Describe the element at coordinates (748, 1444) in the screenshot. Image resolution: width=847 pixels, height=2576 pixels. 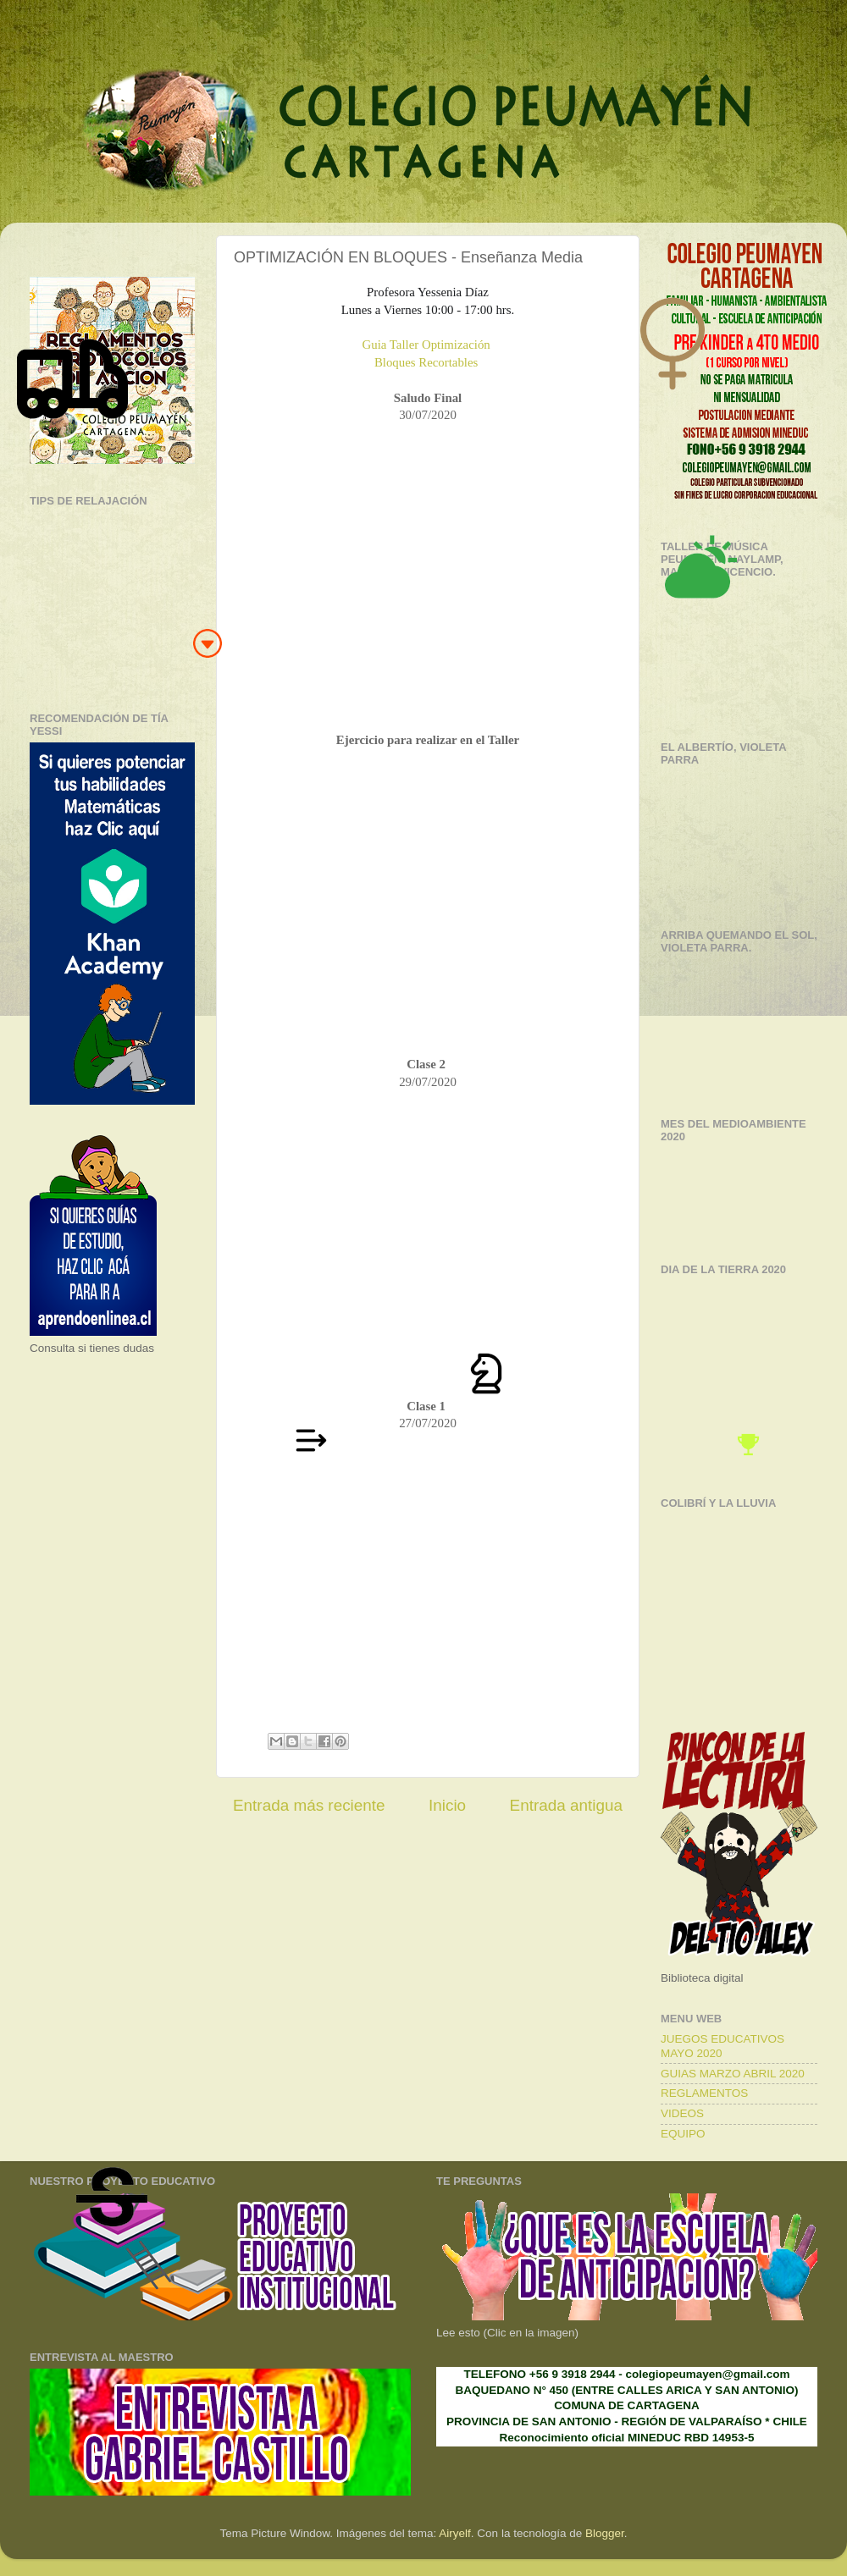
I see `view your achievements or awards` at that location.